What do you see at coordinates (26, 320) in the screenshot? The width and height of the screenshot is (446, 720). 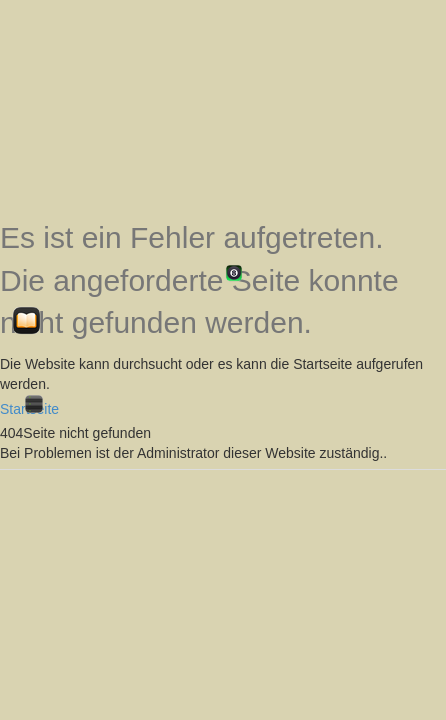 I see `open the Books app` at bounding box center [26, 320].